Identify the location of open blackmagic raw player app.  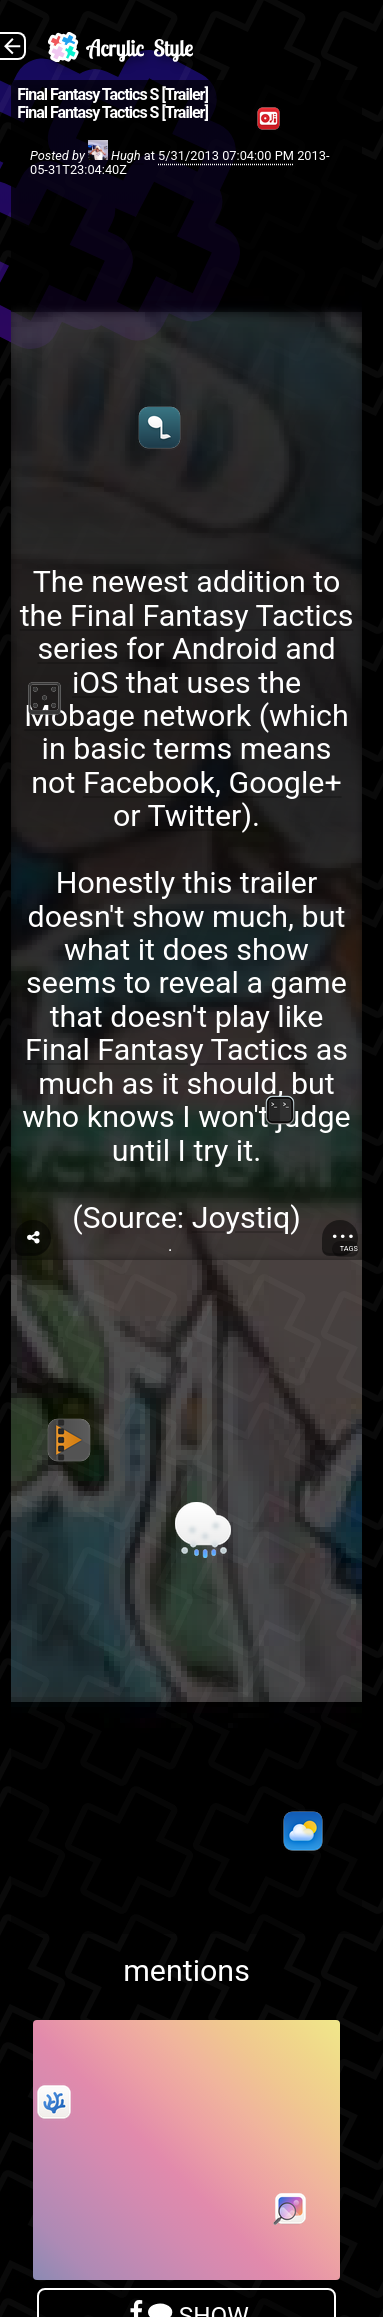
(69, 1440).